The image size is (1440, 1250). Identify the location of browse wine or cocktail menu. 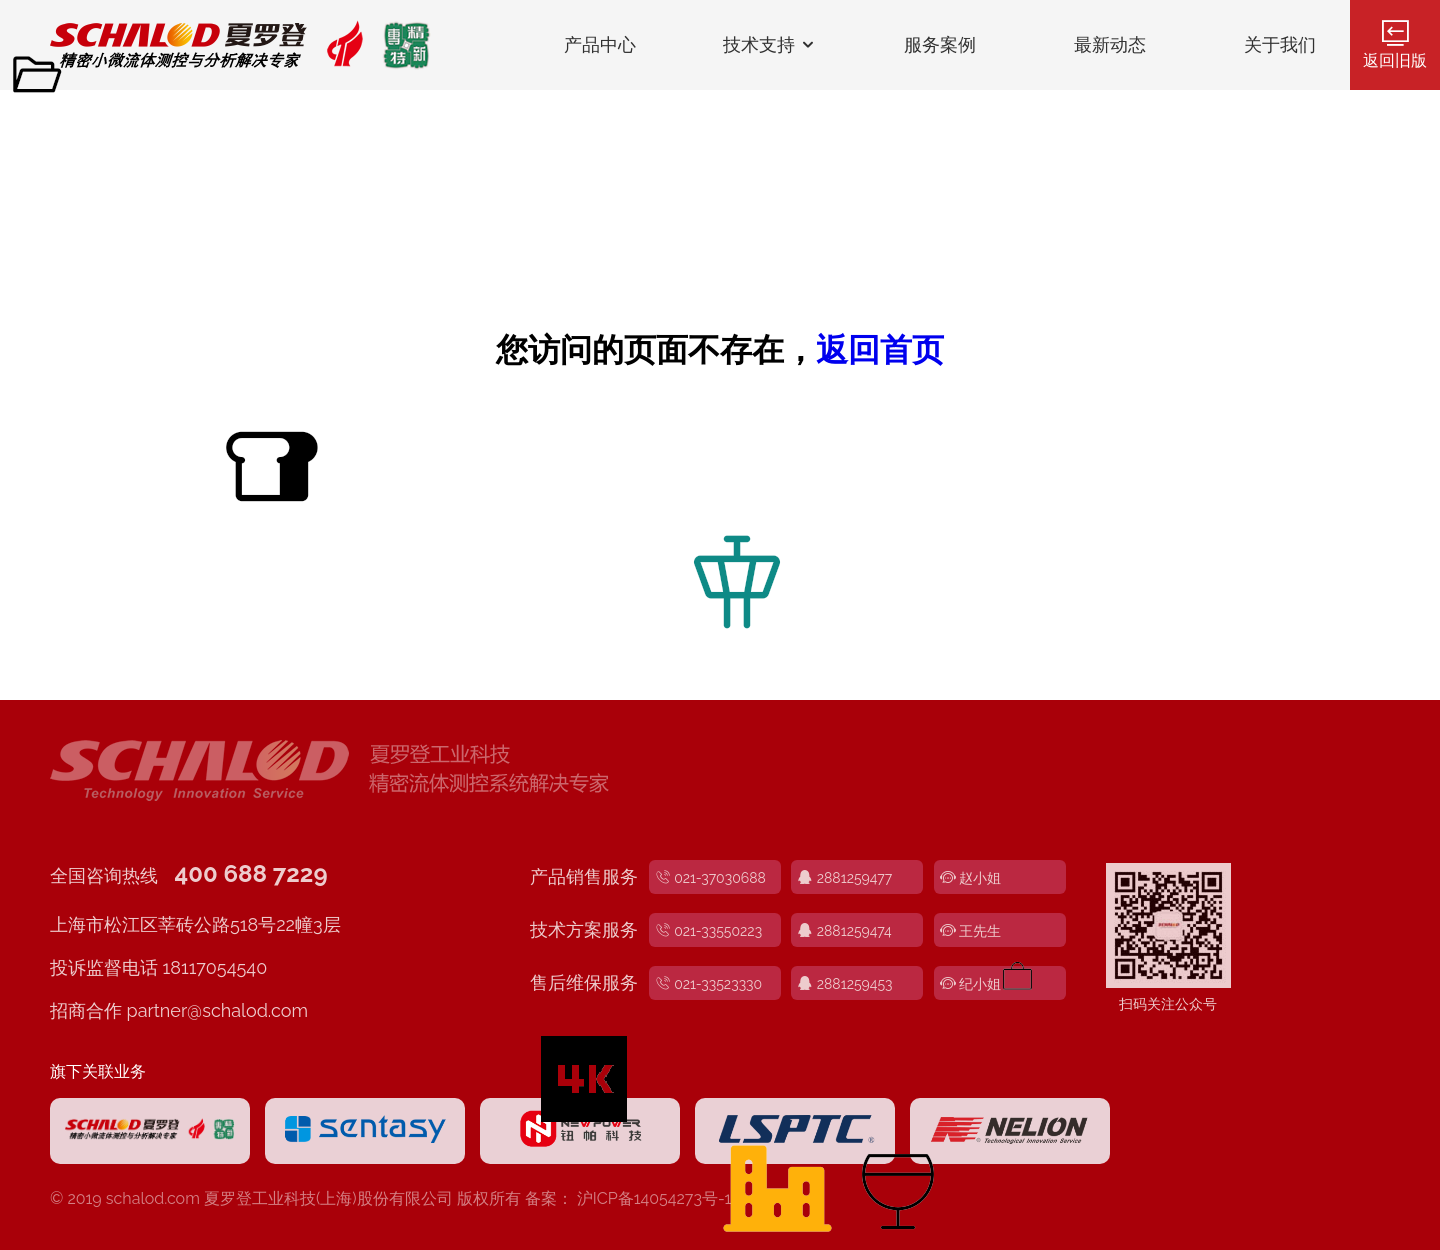
(898, 1190).